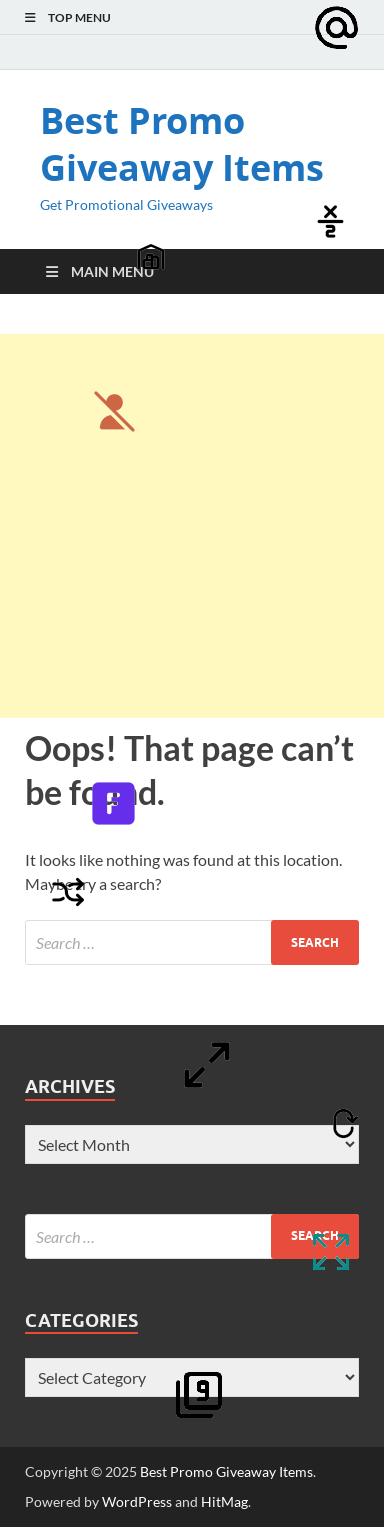 The image size is (384, 1527). Describe the element at coordinates (68, 892) in the screenshot. I see `shuffle or randomize playback order` at that location.